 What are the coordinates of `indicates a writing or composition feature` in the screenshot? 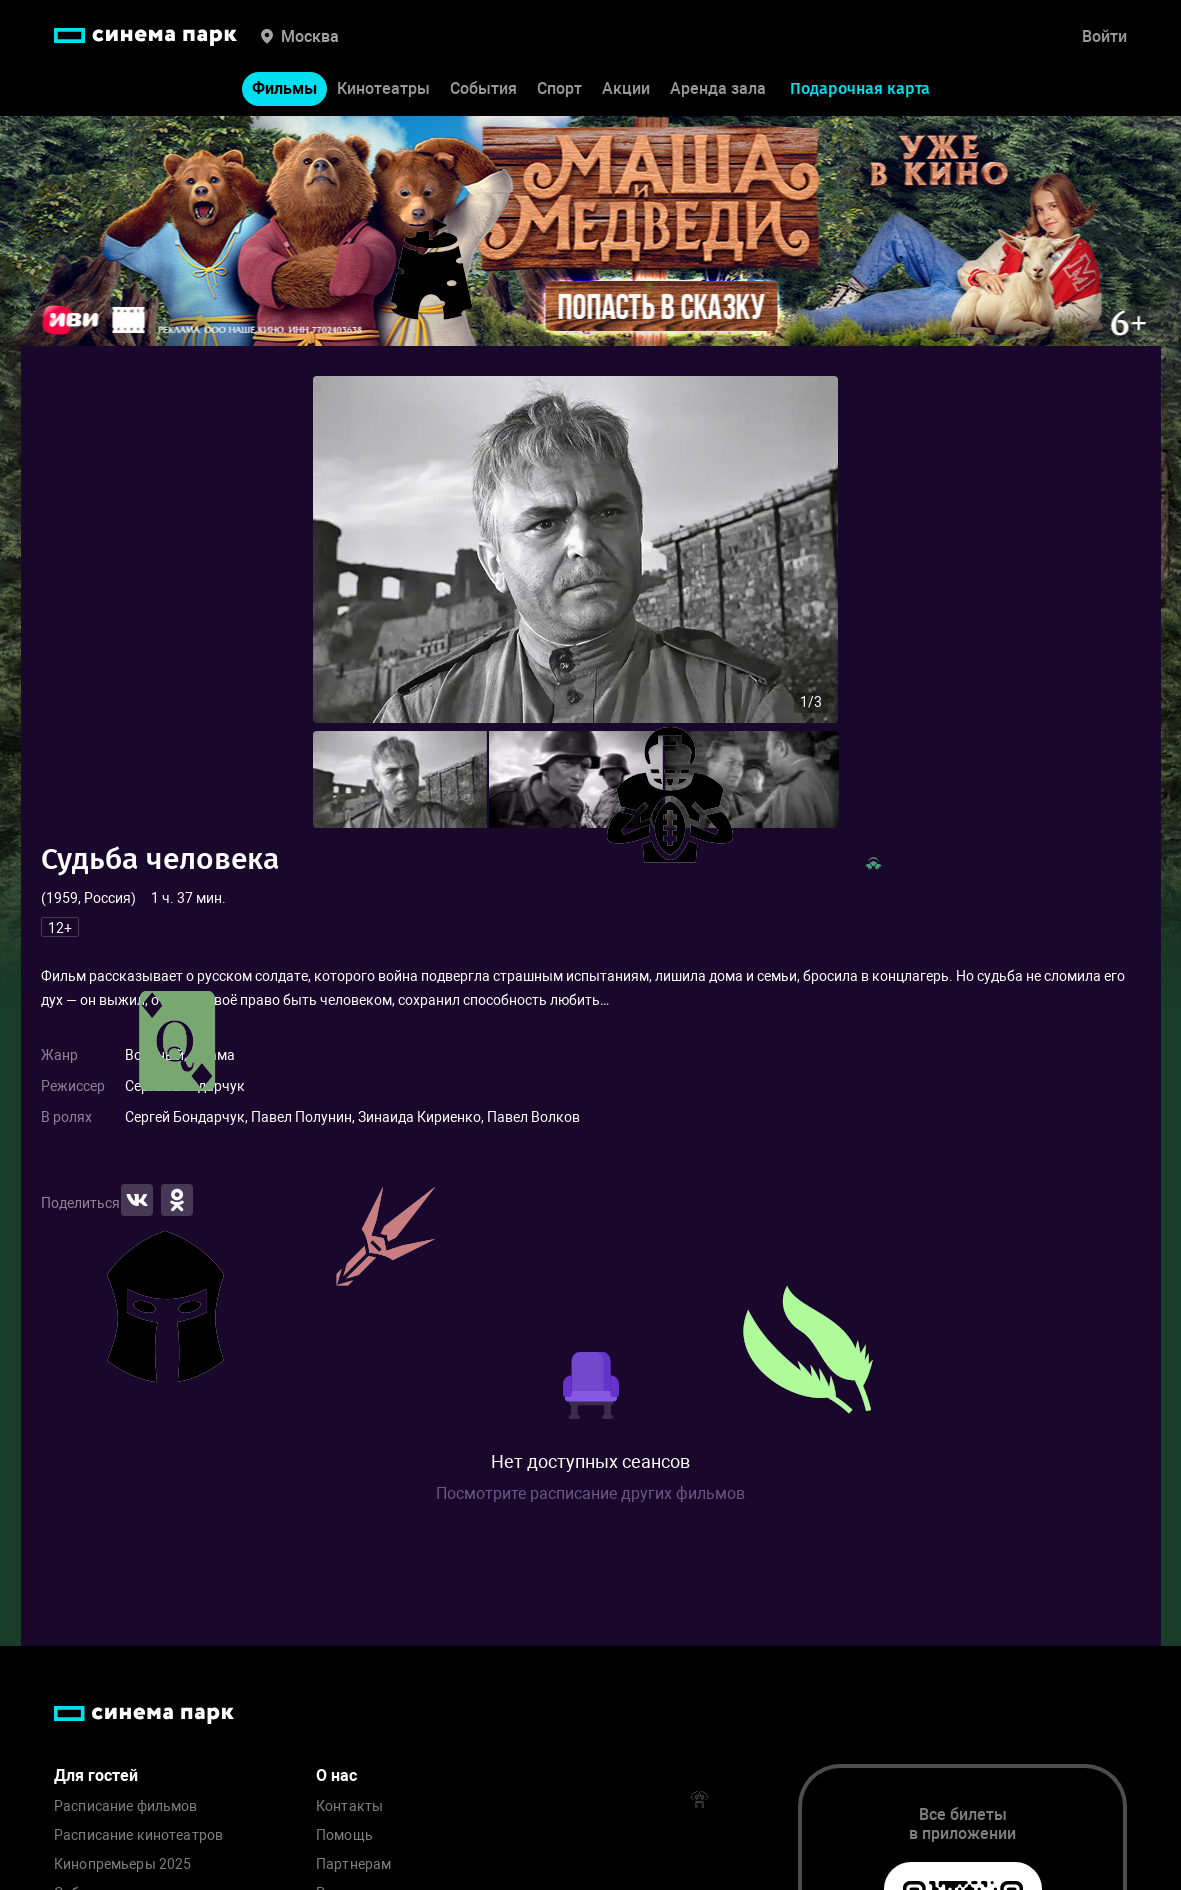 It's located at (808, 1350).